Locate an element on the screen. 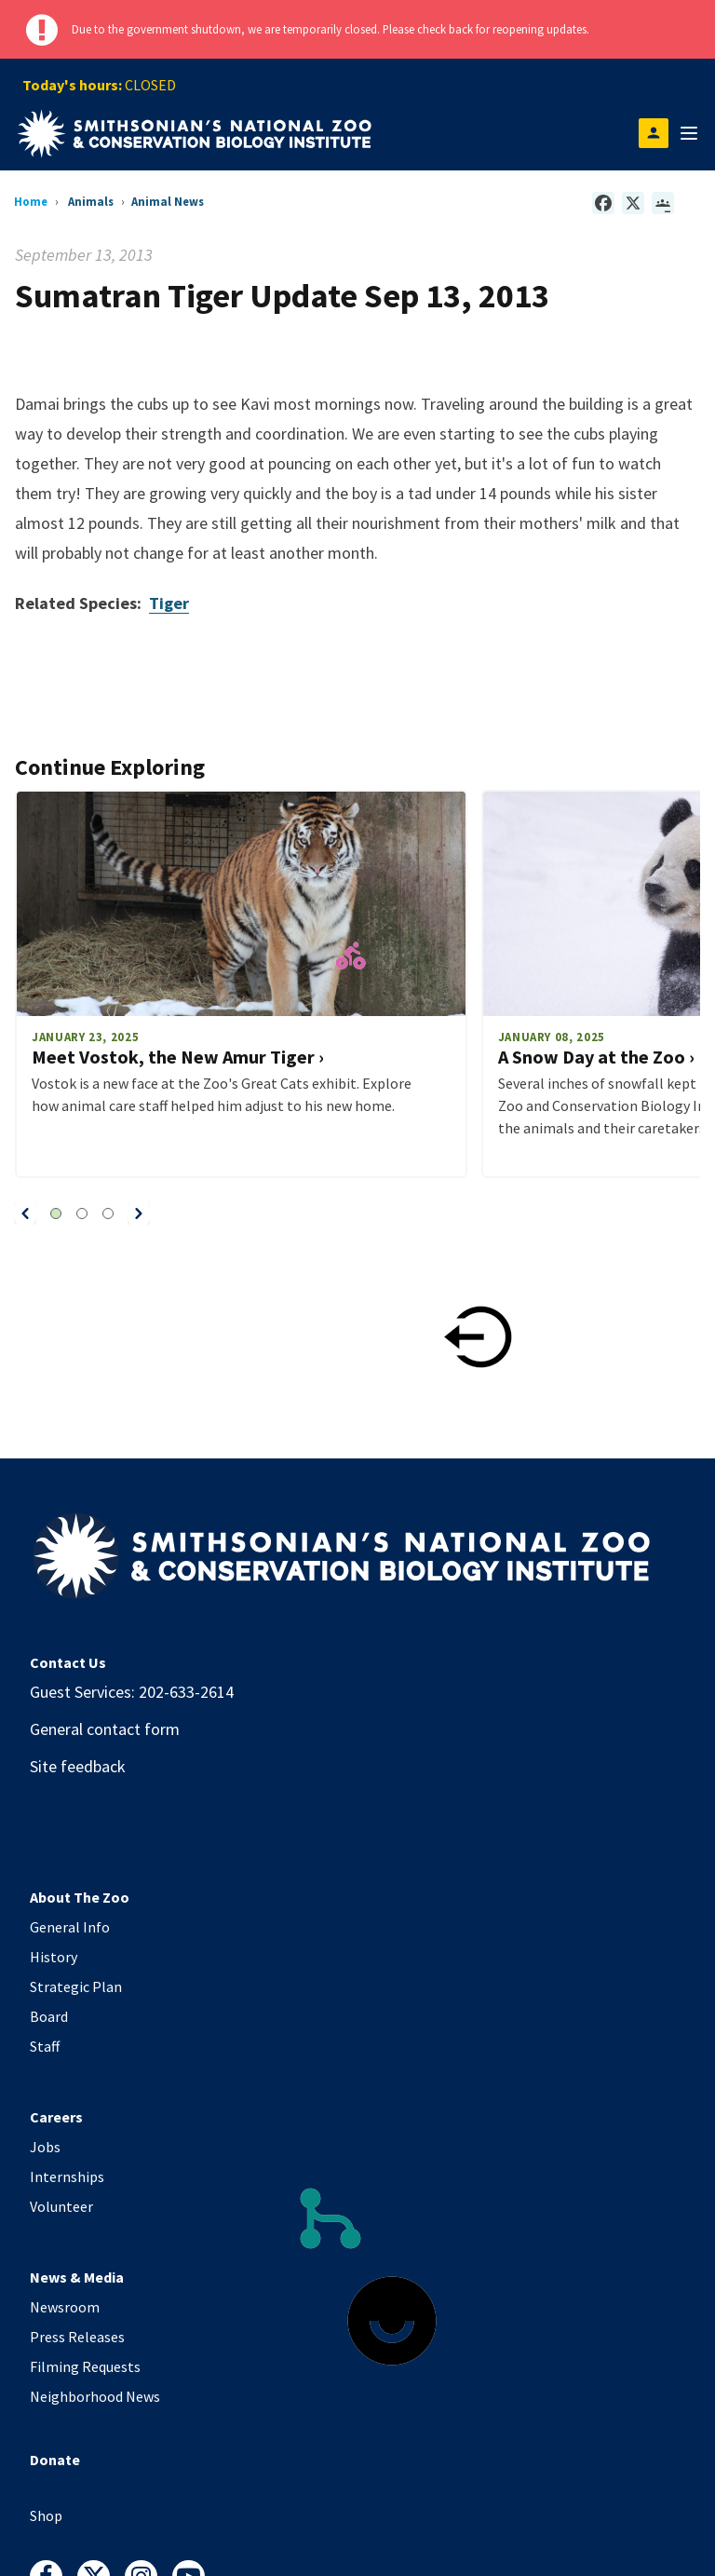 This screenshot has width=715, height=2576. merge branches in a git repository is located at coordinates (331, 2218).